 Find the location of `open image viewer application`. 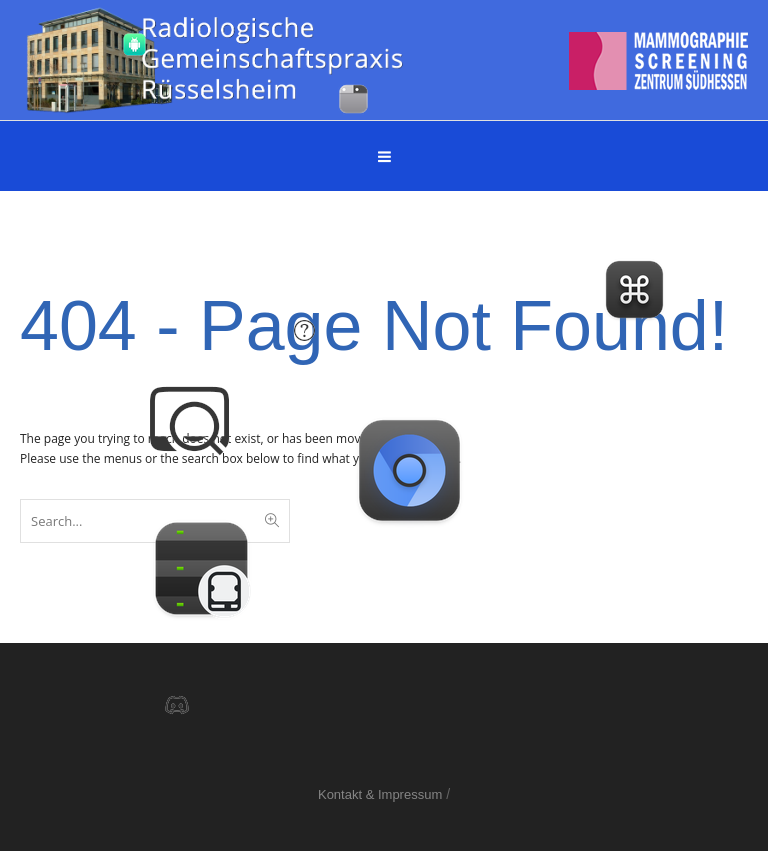

open image viewer application is located at coordinates (189, 416).